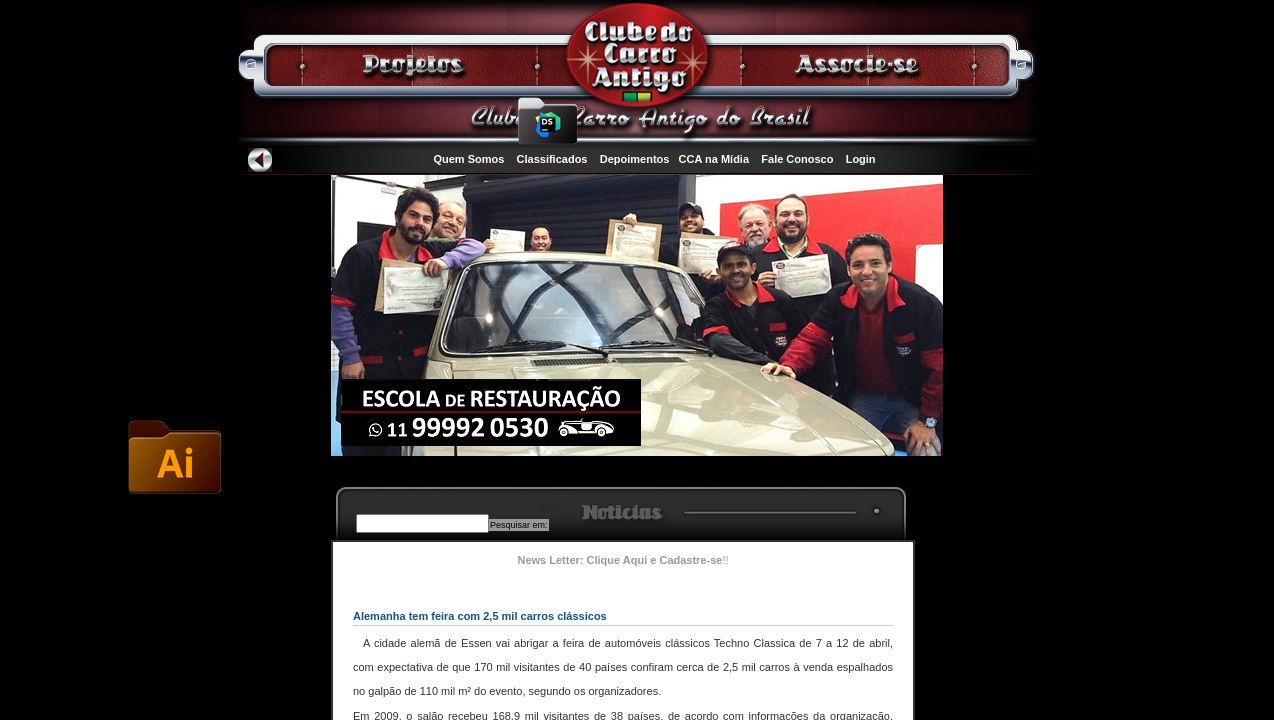  Describe the element at coordinates (174, 459) in the screenshot. I see `open folder containing adobe illustrator files` at that location.